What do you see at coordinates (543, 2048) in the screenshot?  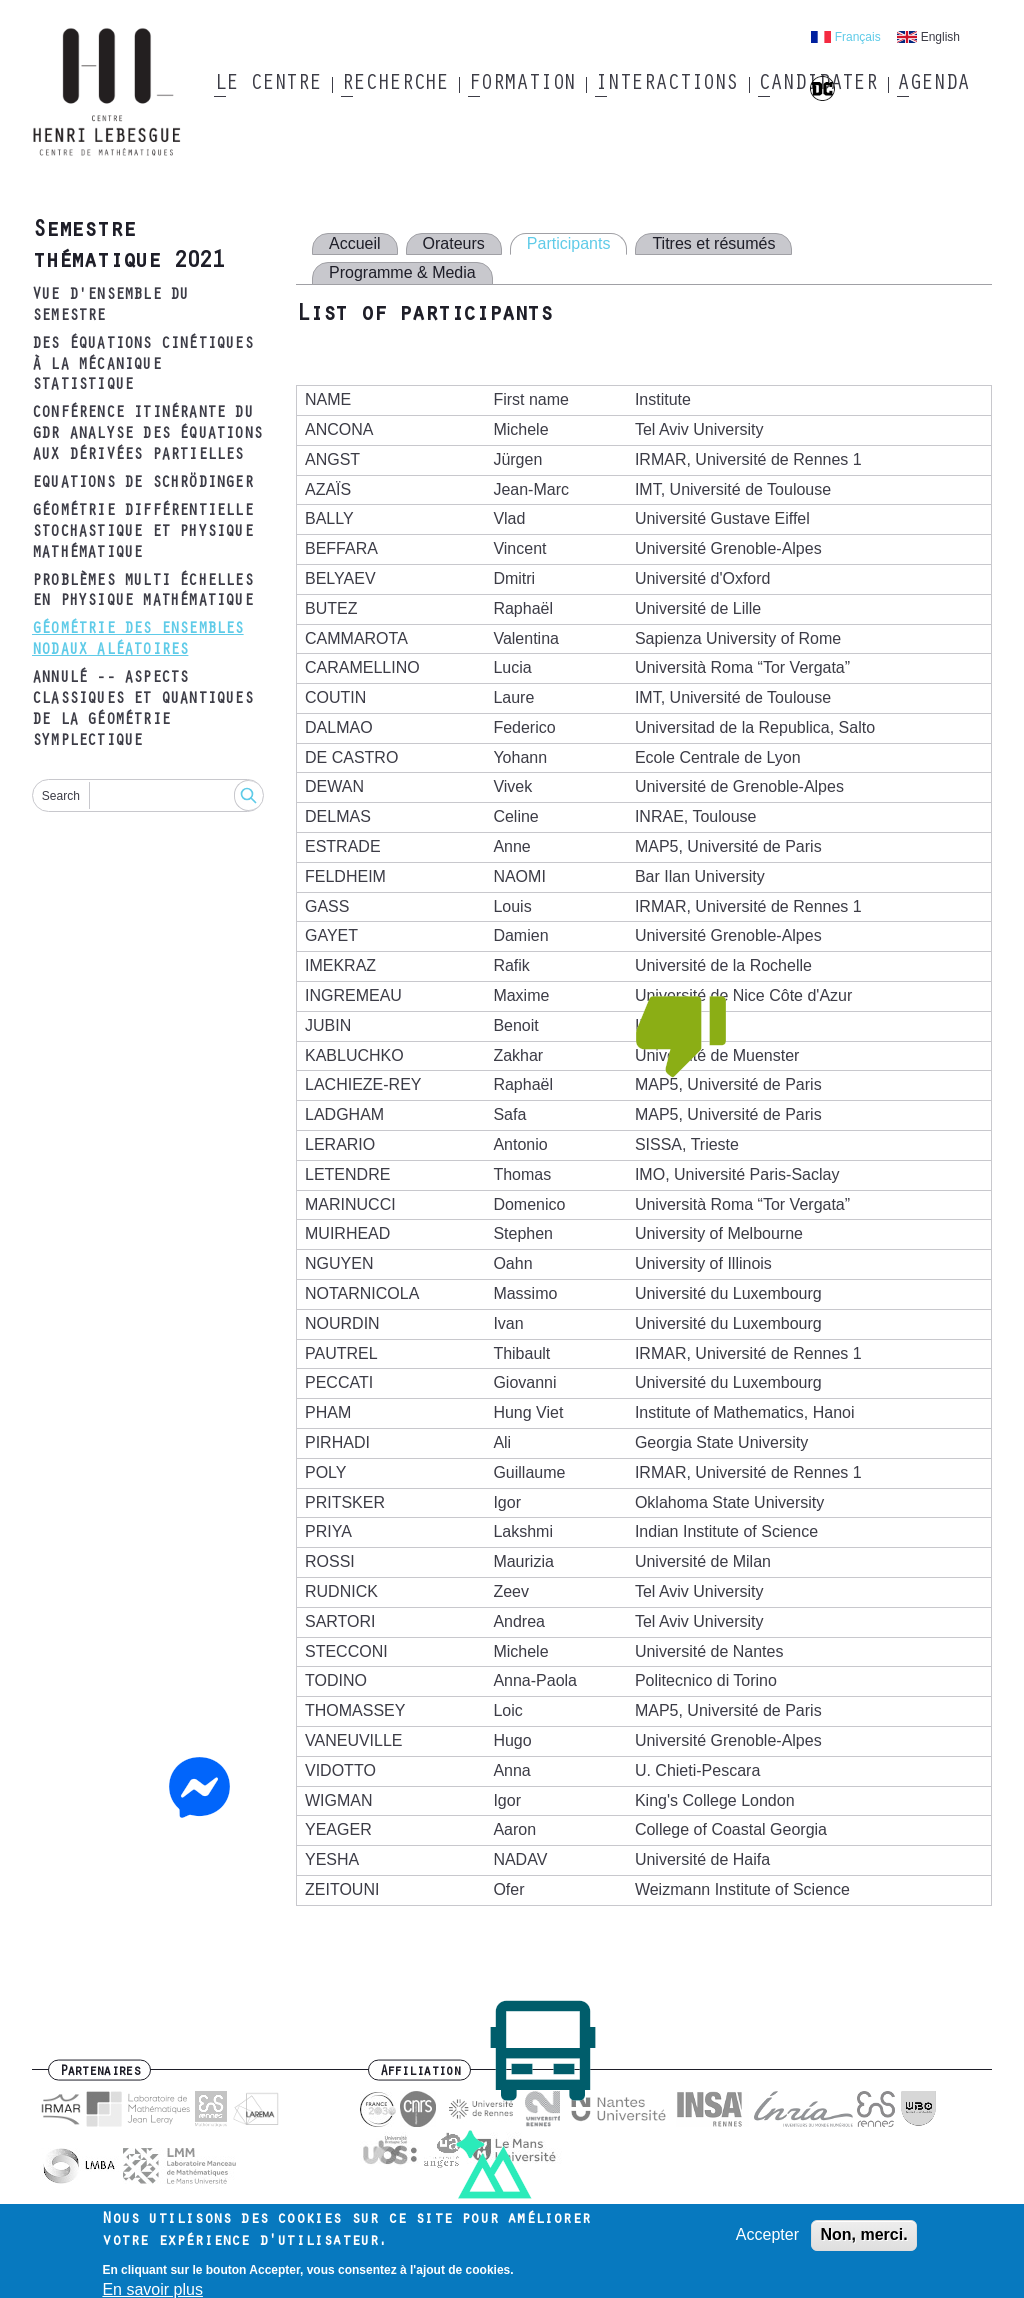 I see `view public transit options` at bounding box center [543, 2048].